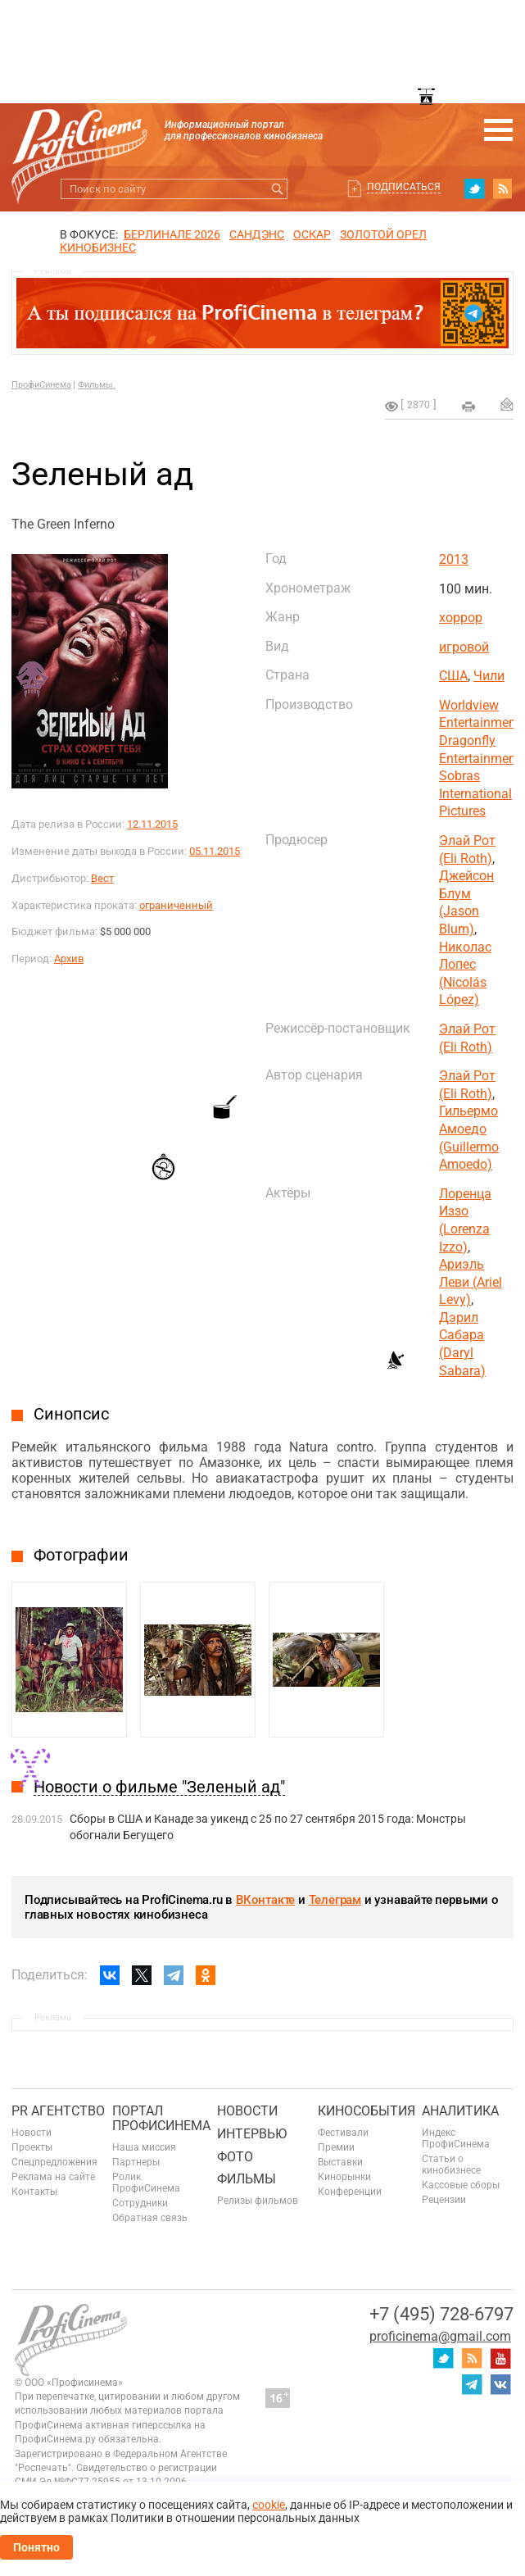 Image resolution: width=525 pixels, height=2576 pixels. Describe the element at coordinates (32, 679) in the screenshot. I see `indicates danger or deadly hazard in game` at that location.